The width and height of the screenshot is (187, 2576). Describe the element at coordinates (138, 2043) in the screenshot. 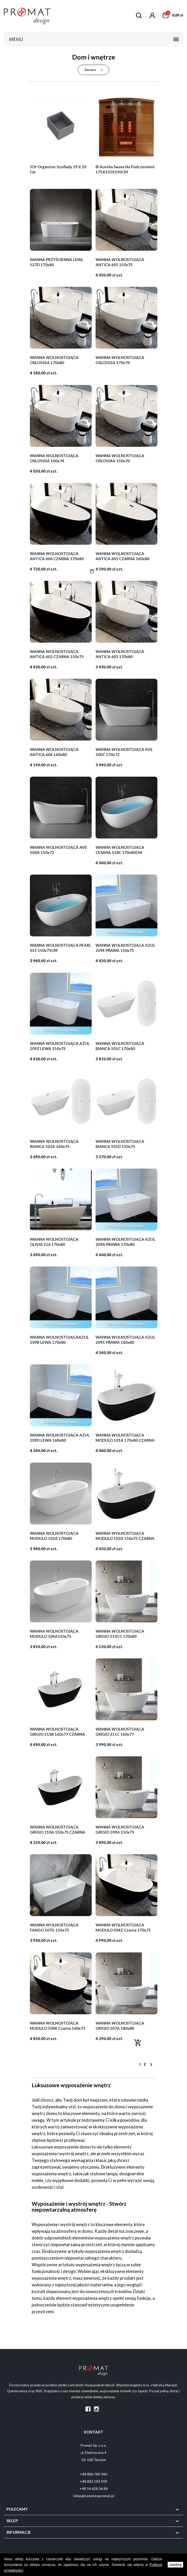

I see `add item to shopping cart` at that location.